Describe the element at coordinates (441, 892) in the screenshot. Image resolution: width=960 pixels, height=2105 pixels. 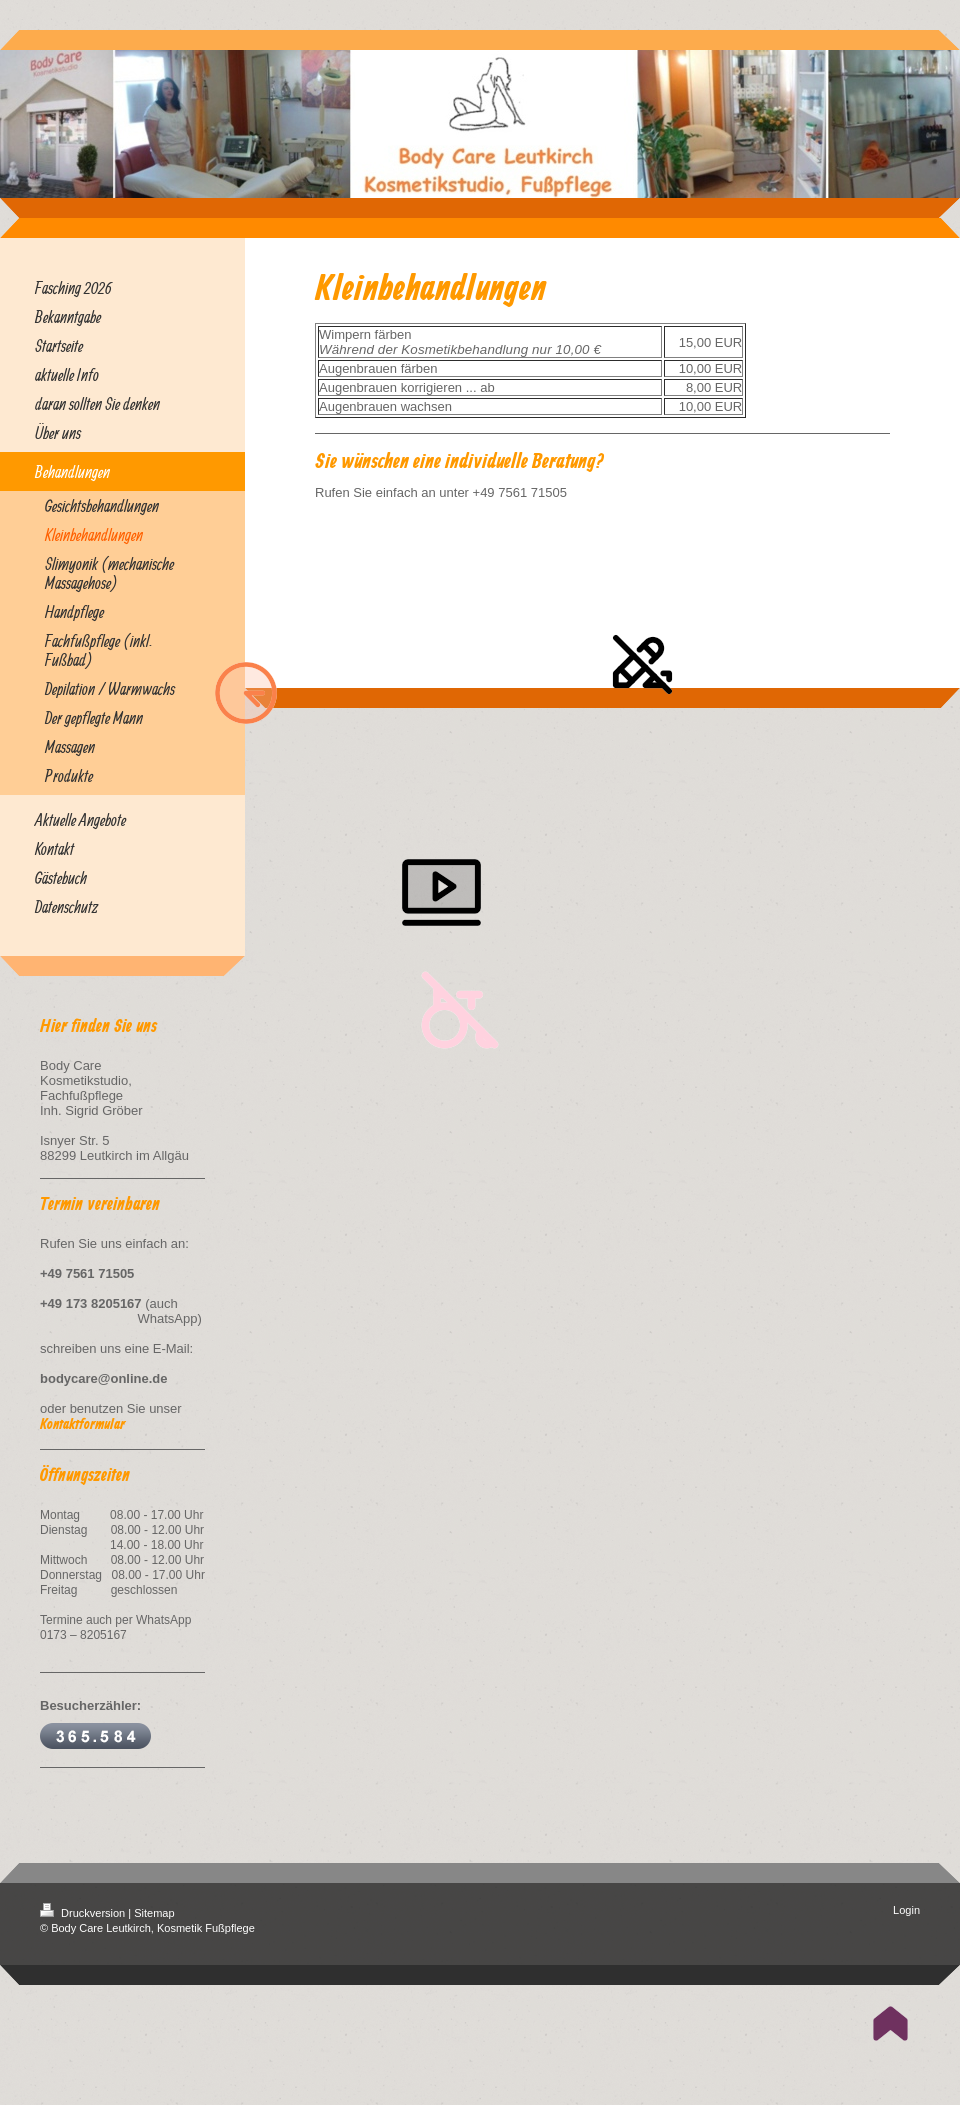
I see `play or watch a video` at that location.